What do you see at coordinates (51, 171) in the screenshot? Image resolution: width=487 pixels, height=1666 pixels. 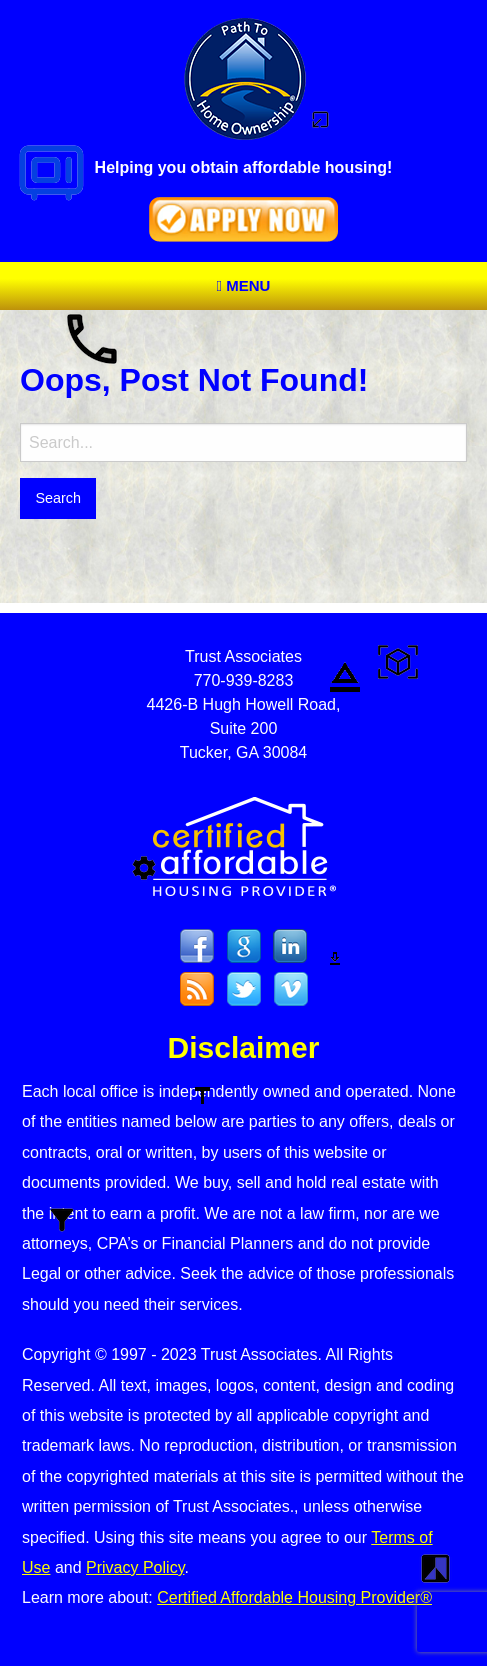 I see `access microwave or kitchen appliance controls` at bounding box center [51, 171].